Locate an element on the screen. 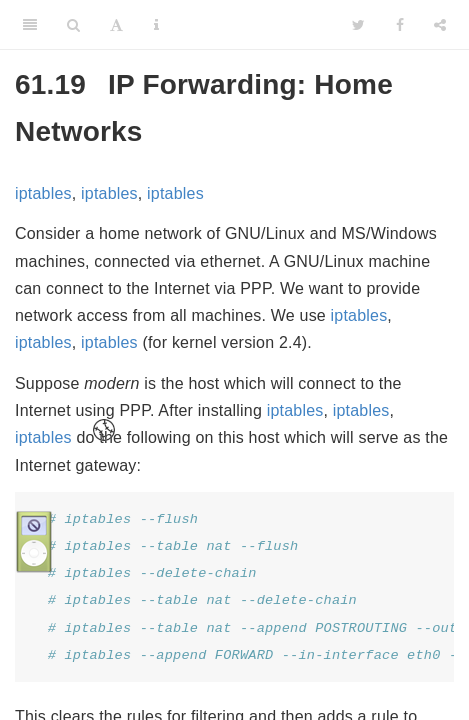 The height and width of the screenshot is (720, 469). iPod mini device not connected or unavailable is located at coordinates (34, 542).